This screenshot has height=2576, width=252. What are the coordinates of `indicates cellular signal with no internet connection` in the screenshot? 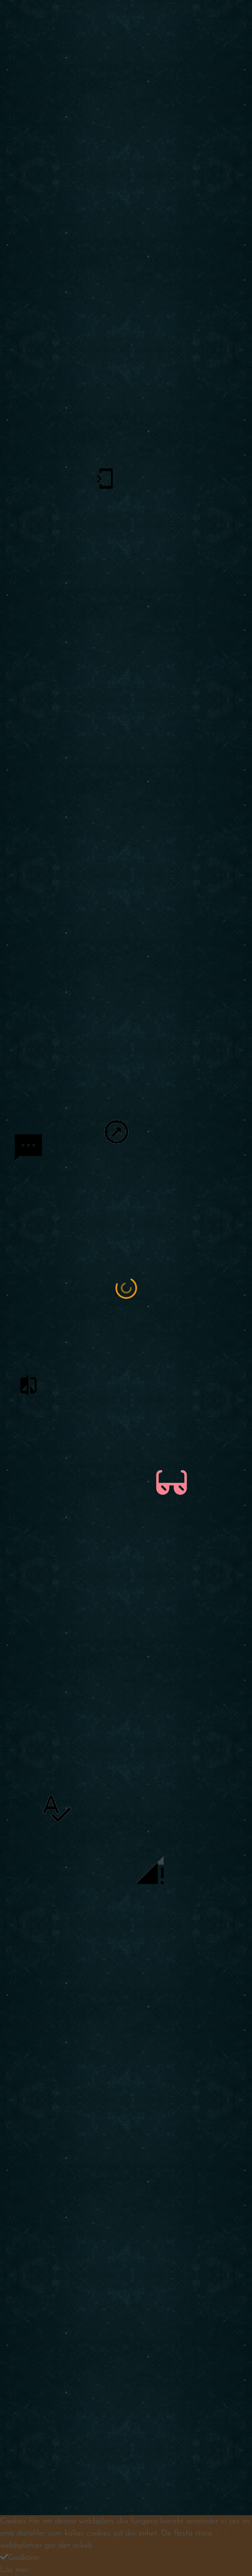 It's located at (150, 1870).